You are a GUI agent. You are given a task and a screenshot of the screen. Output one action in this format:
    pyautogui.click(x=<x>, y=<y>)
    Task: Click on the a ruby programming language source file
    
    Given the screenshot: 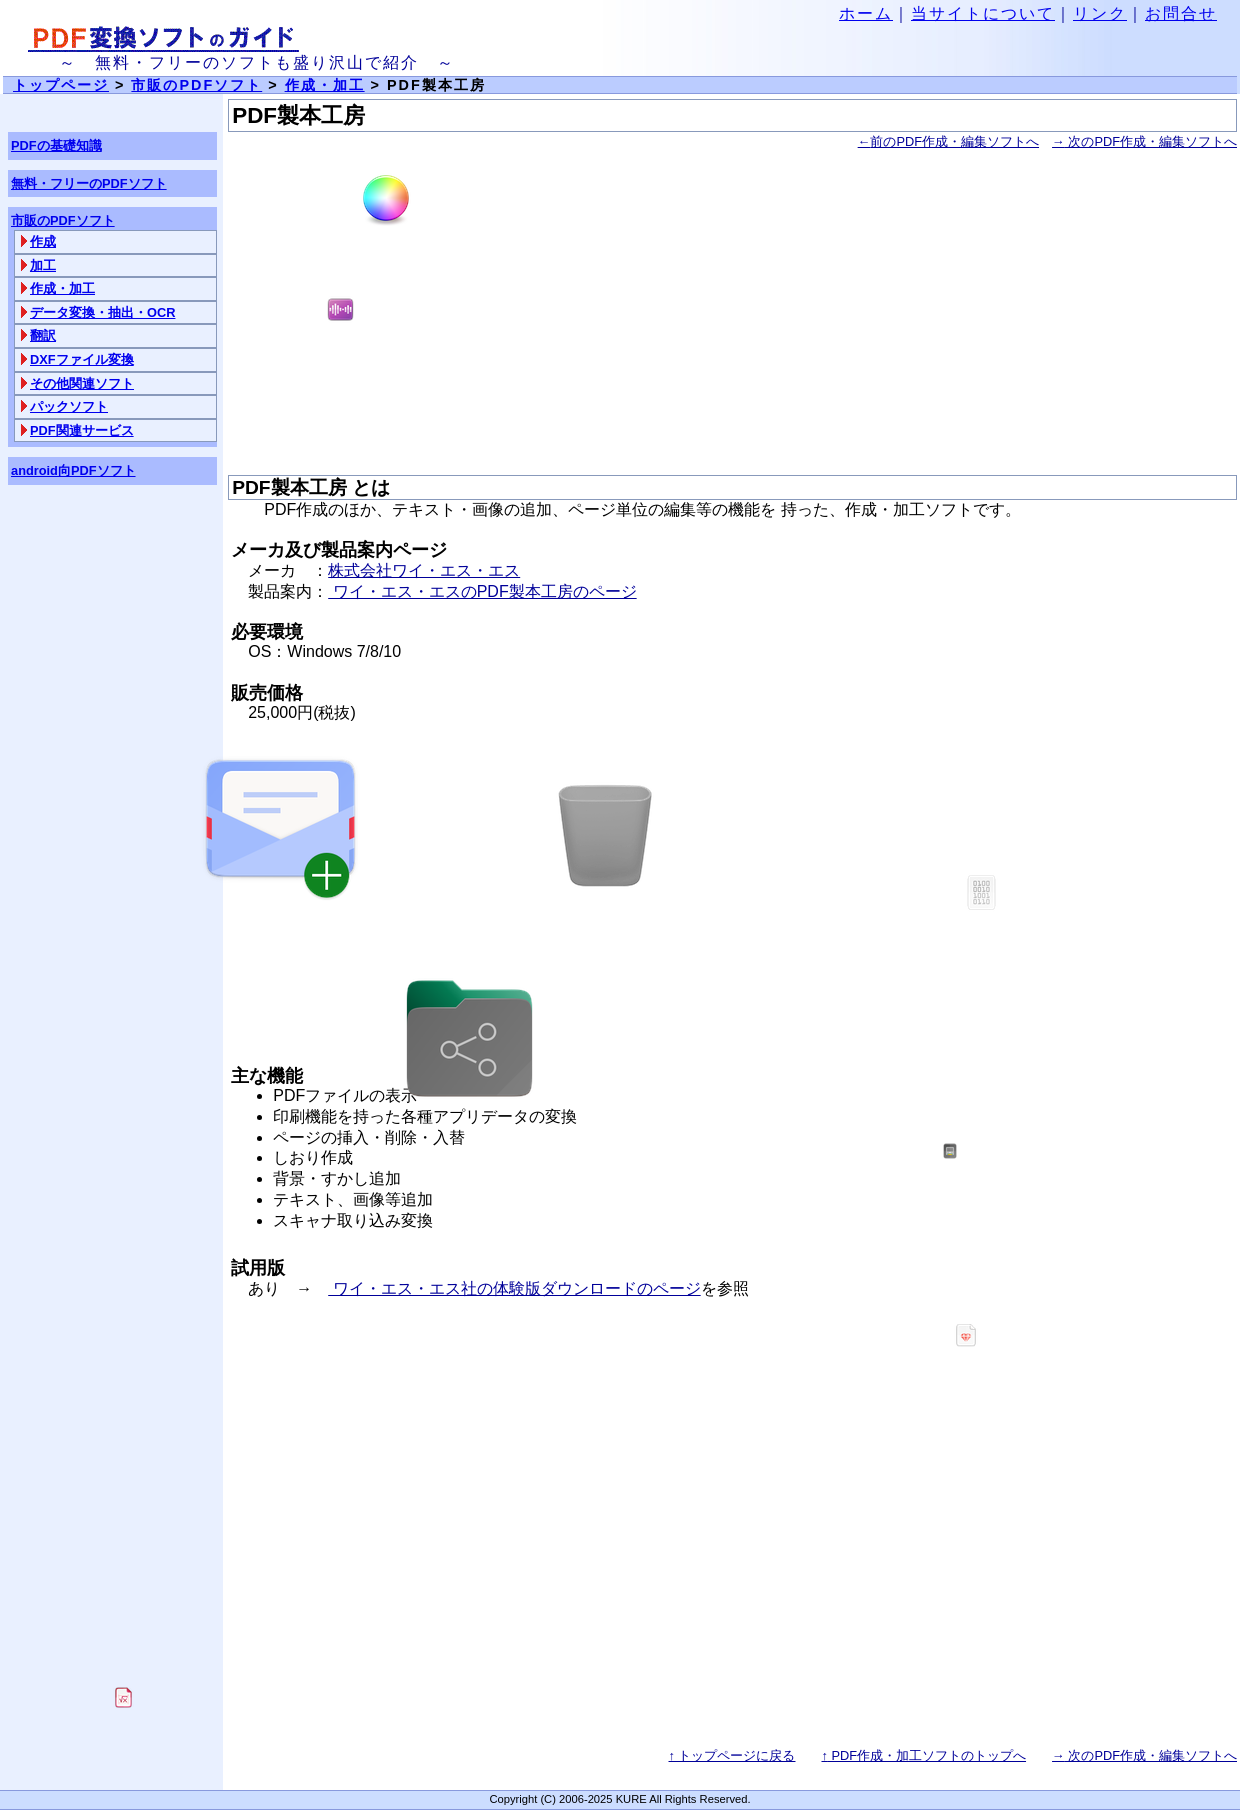 What is the action you would take?
    pyautogui.click(x=966, y=1335)
    